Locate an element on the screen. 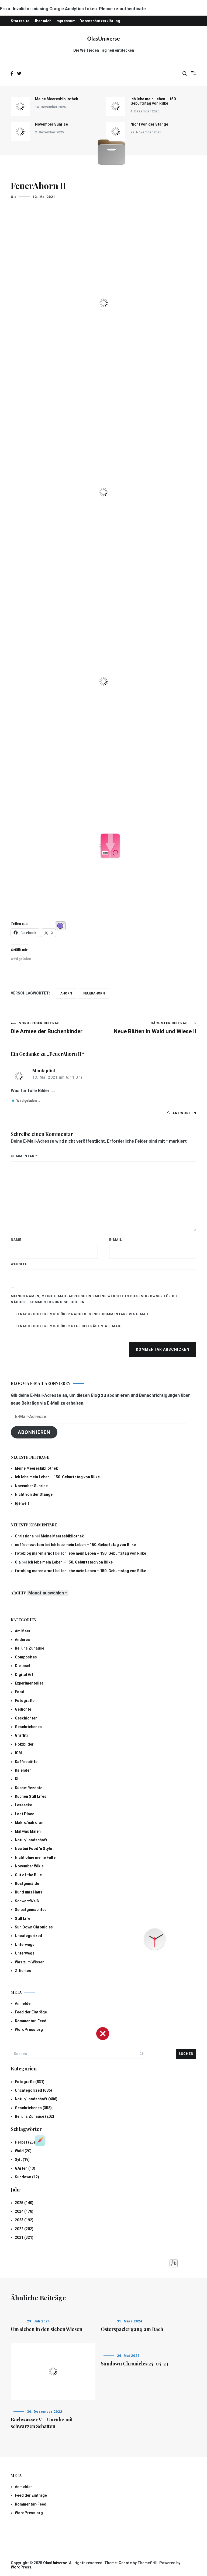 Image resolution: width=207 pixels, height=2576 pixels. open synaptic package manager is located at coordinates (110, 846).